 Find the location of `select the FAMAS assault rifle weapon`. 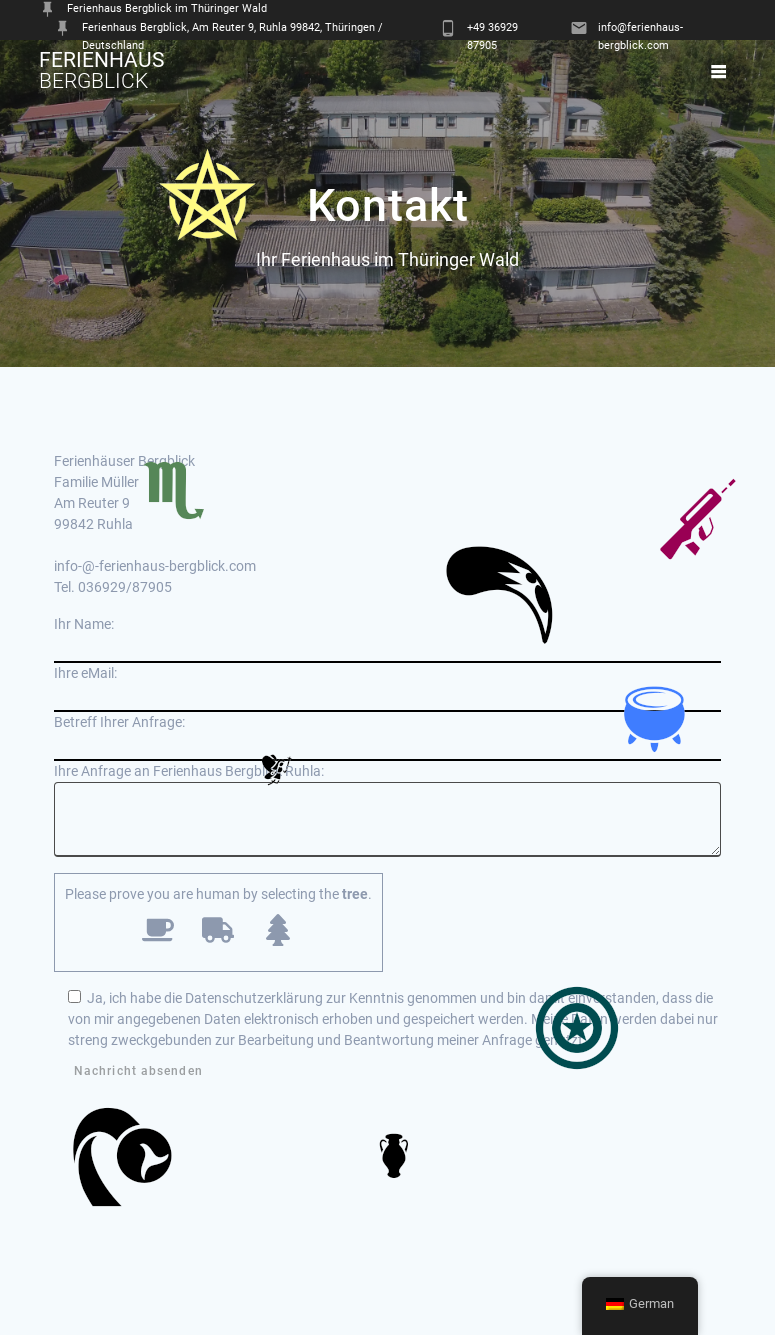

select the FAMAS assault rifle weapon is located at coordinates (698, 519).